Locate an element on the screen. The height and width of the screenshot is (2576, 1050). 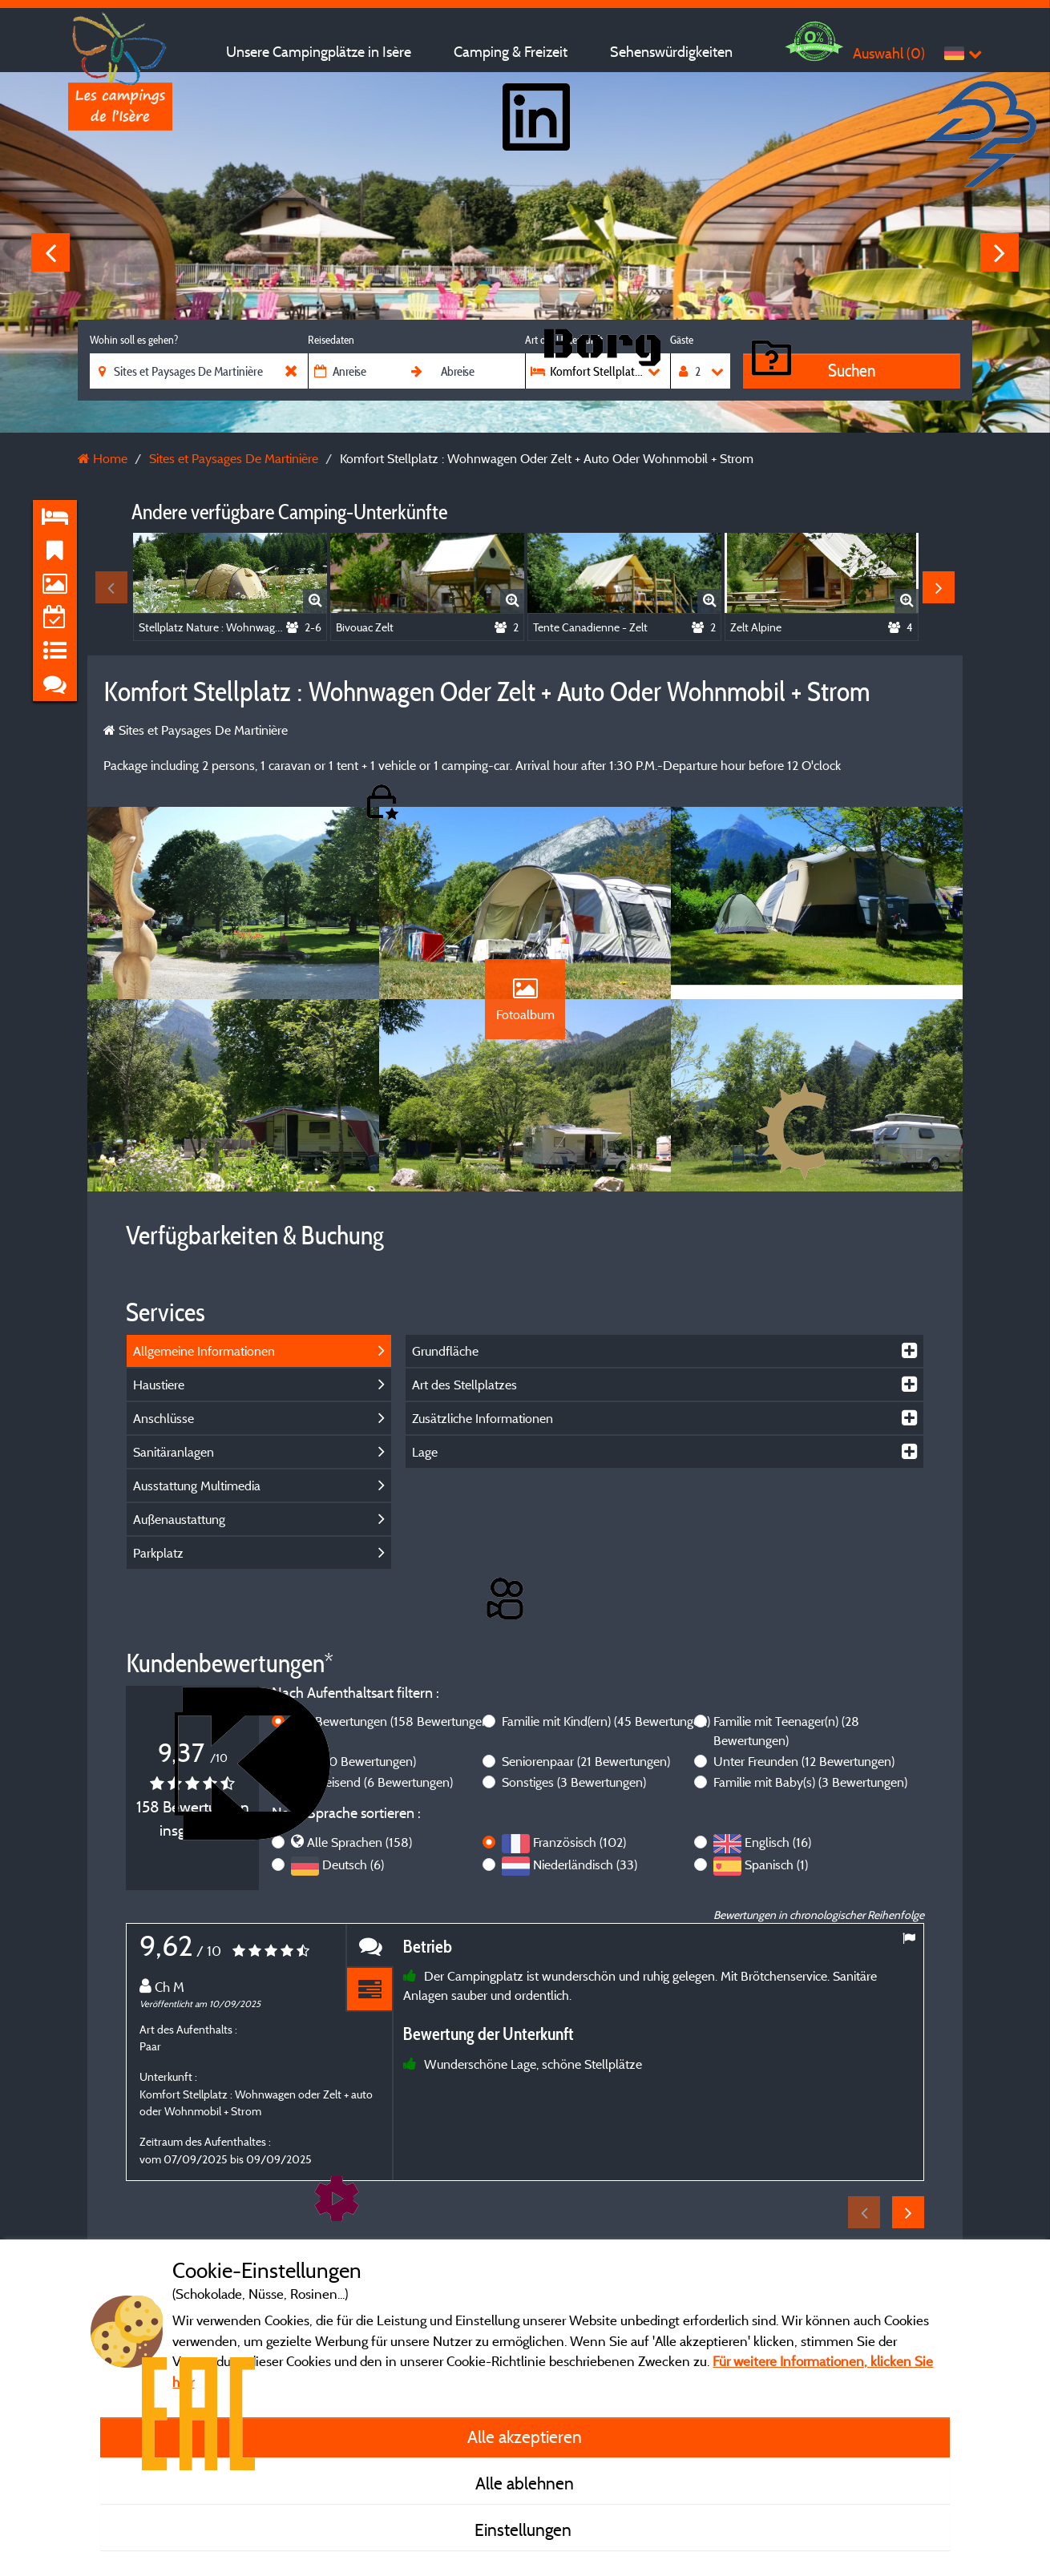
EAC (Eurasian Conformity) certification mark is located at coordinates (198, 2413).